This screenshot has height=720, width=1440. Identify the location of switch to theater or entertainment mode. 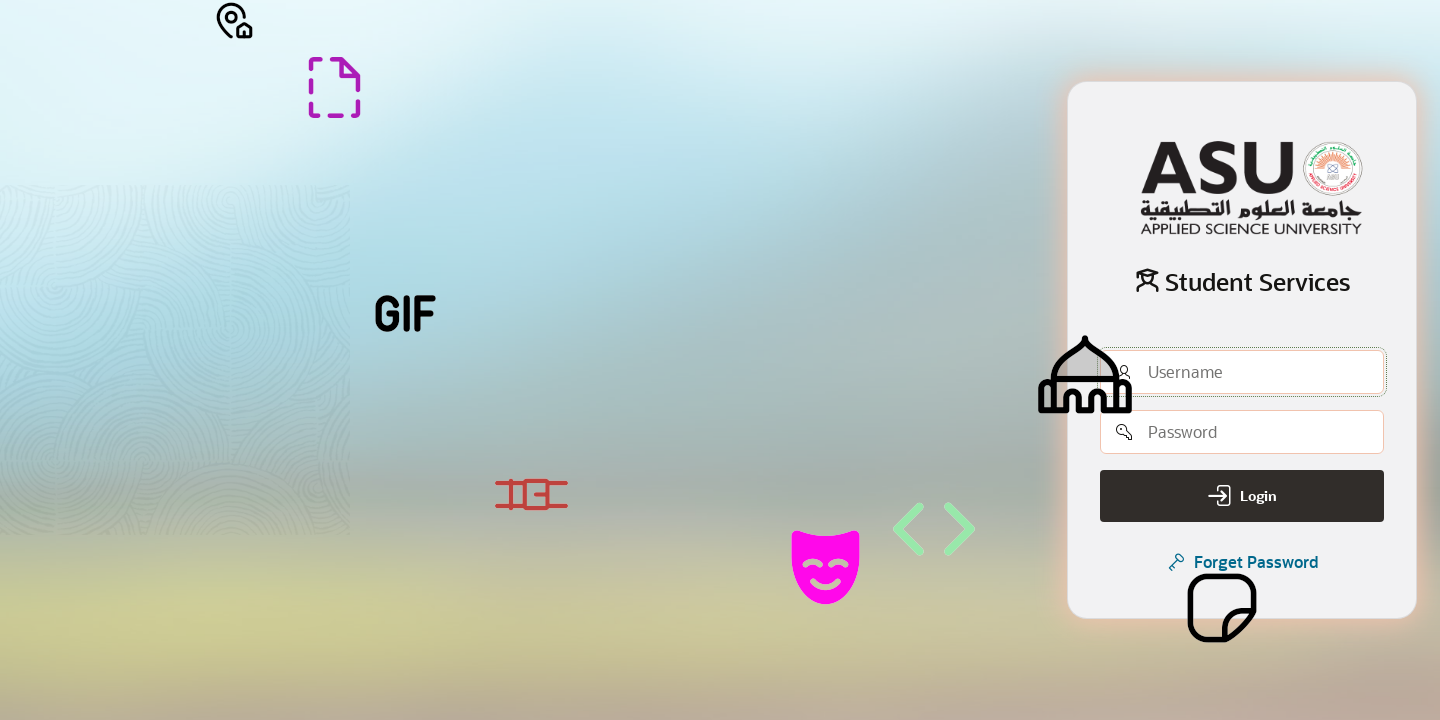
(825, 564).